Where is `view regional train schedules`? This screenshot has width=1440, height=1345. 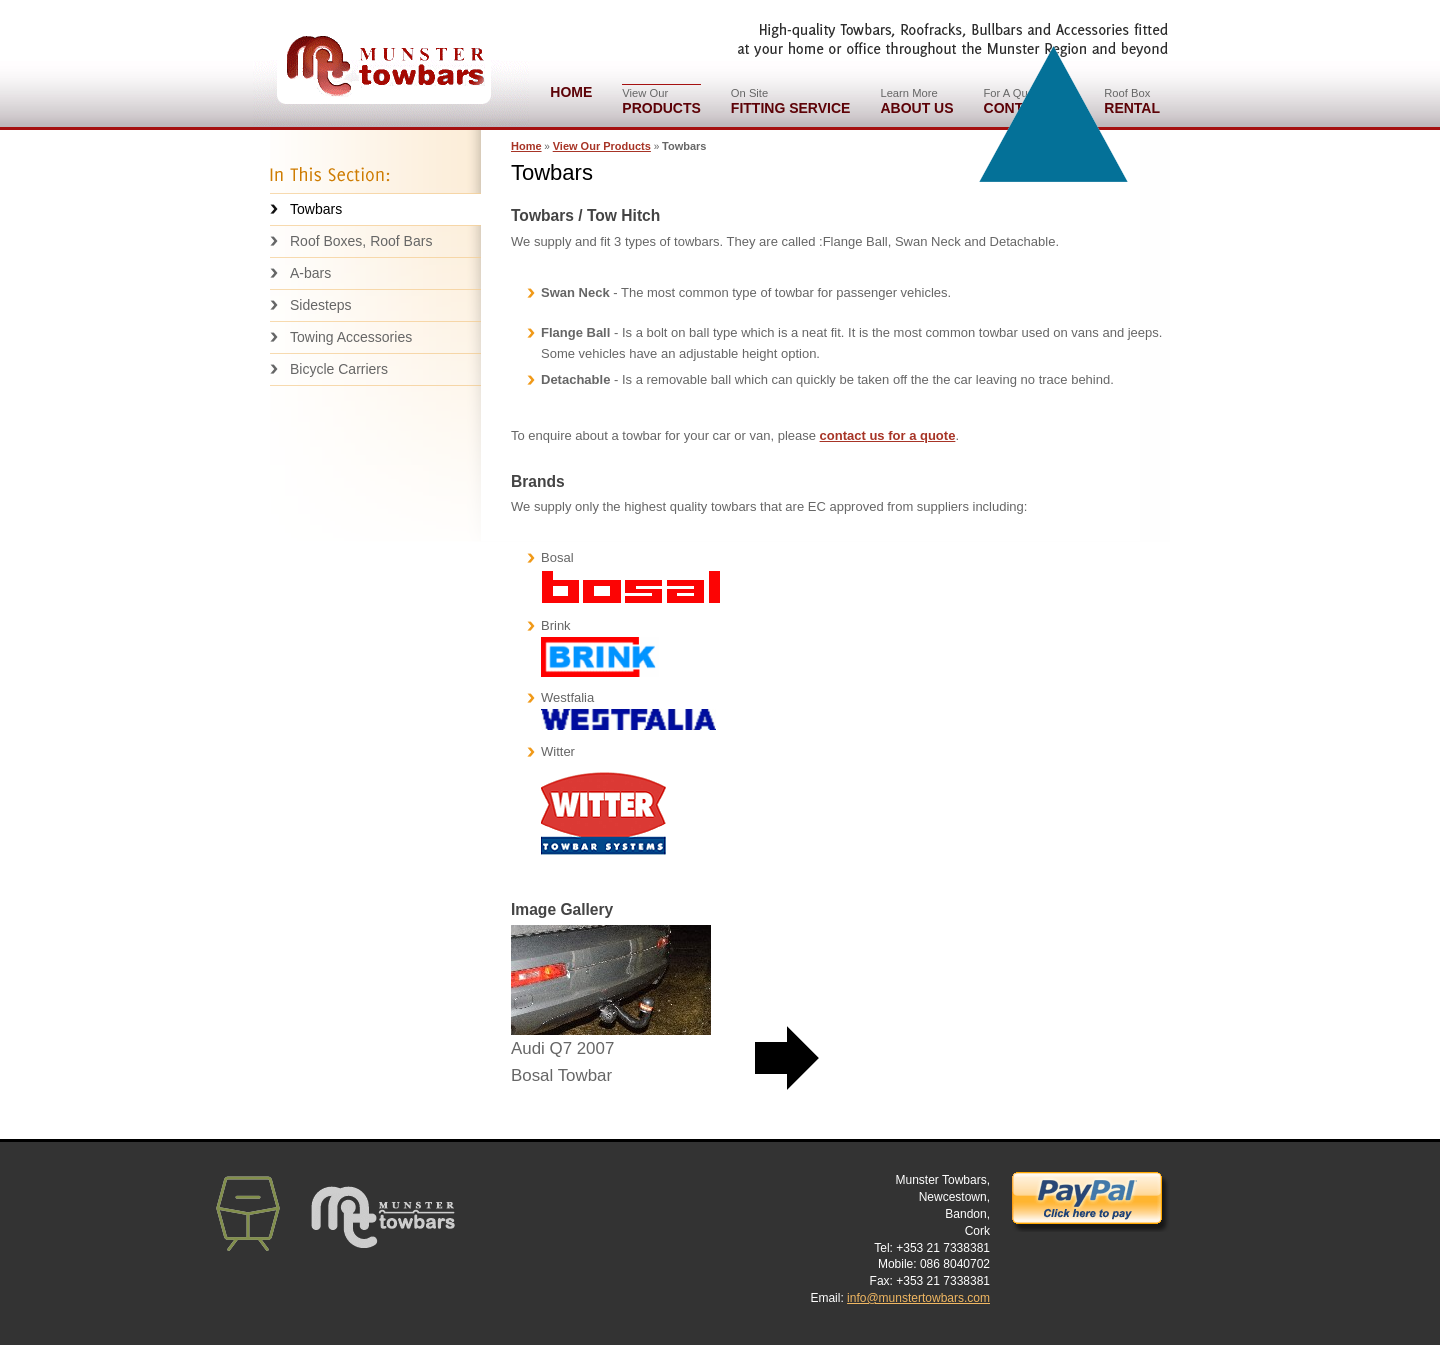
view regional train schedules is located at coordinates (248, 1211).